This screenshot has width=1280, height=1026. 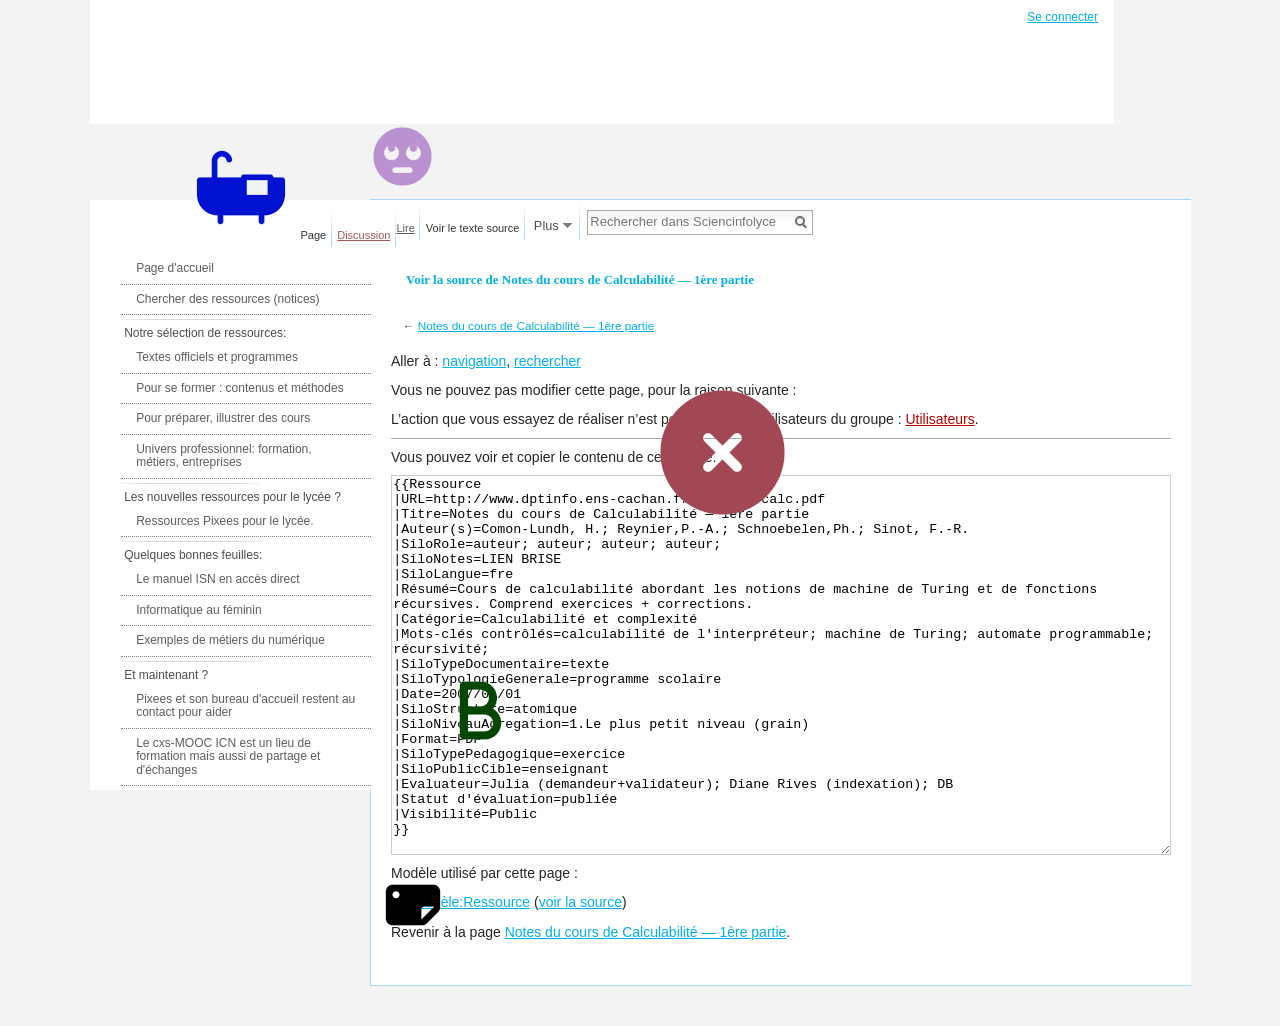 What do you see at coordinates (413, 905) in the screenshot?
I see `indicates tarp or cover item` at bounding box center [413, 905].